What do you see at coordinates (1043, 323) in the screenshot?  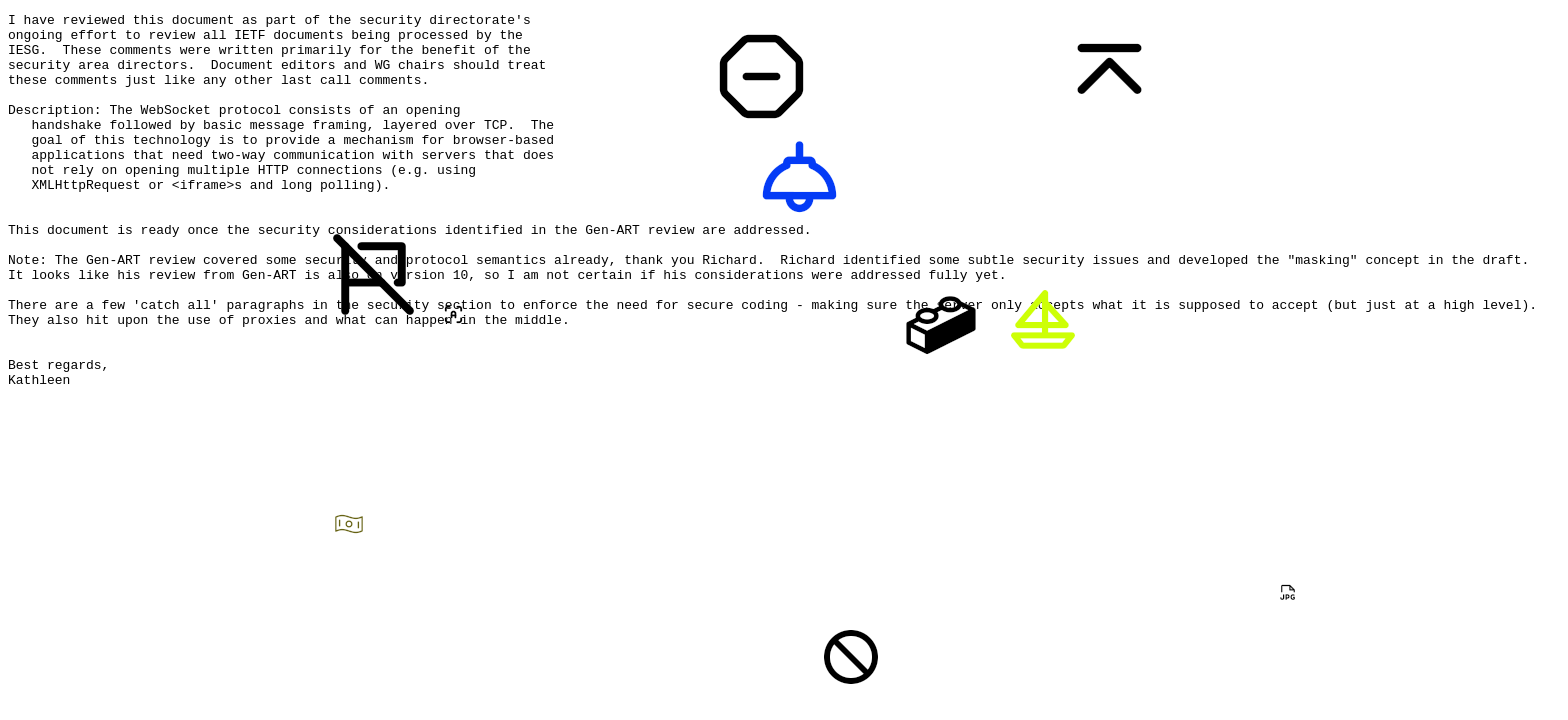 I see `access marine or boating features` at bounding box center [1043, 323].